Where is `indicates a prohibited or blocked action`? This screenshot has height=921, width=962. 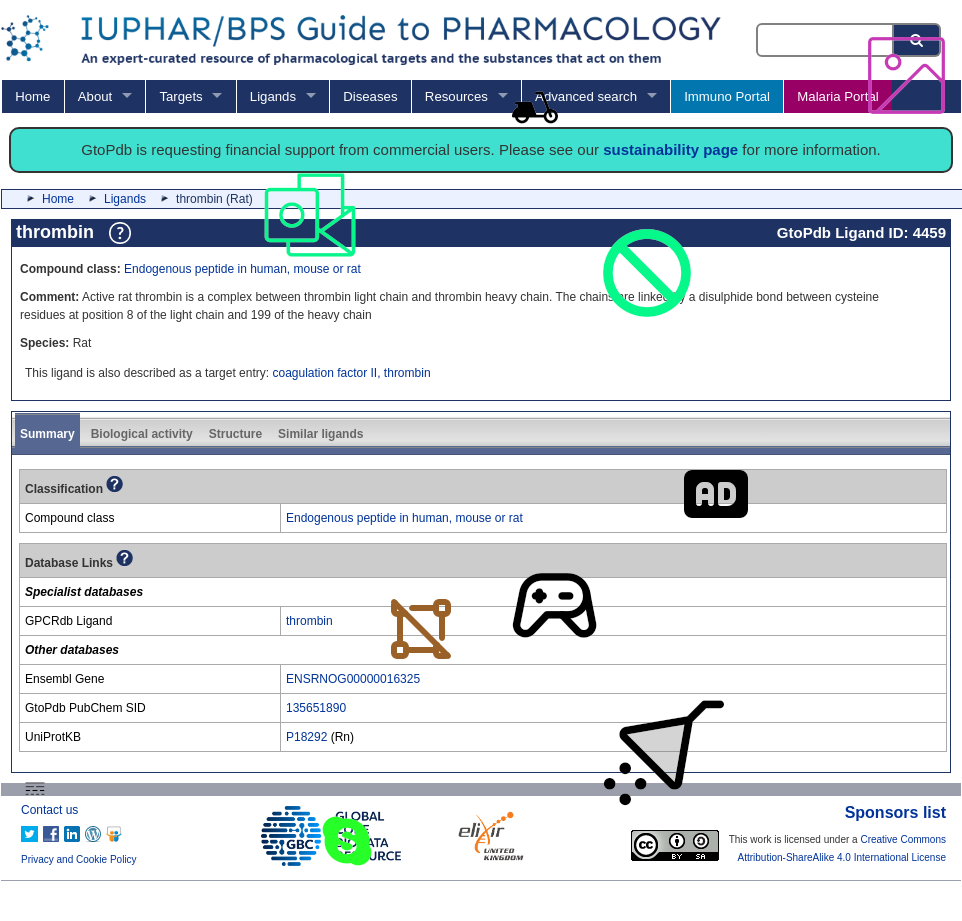
indicates a prohibited or blocked action is located at coordinates (647, 273).